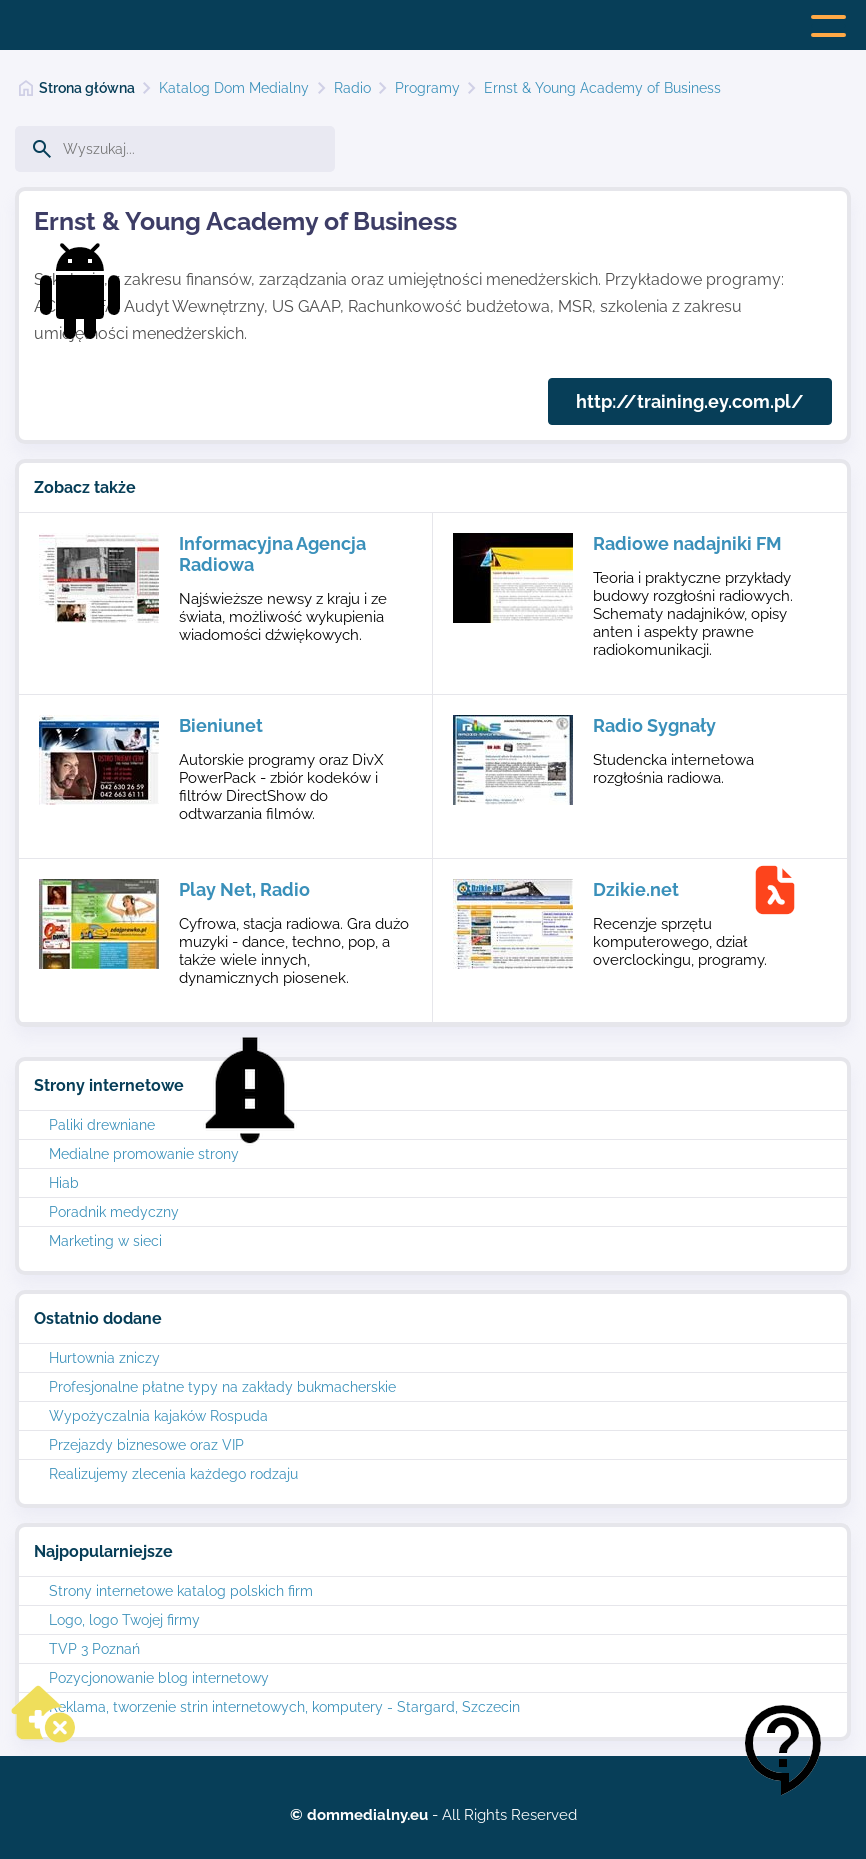  What do you see at coordinates (250, 1089) in the screenshot?
I see `important notification requiring attention` at bounding box center [250, 1089].